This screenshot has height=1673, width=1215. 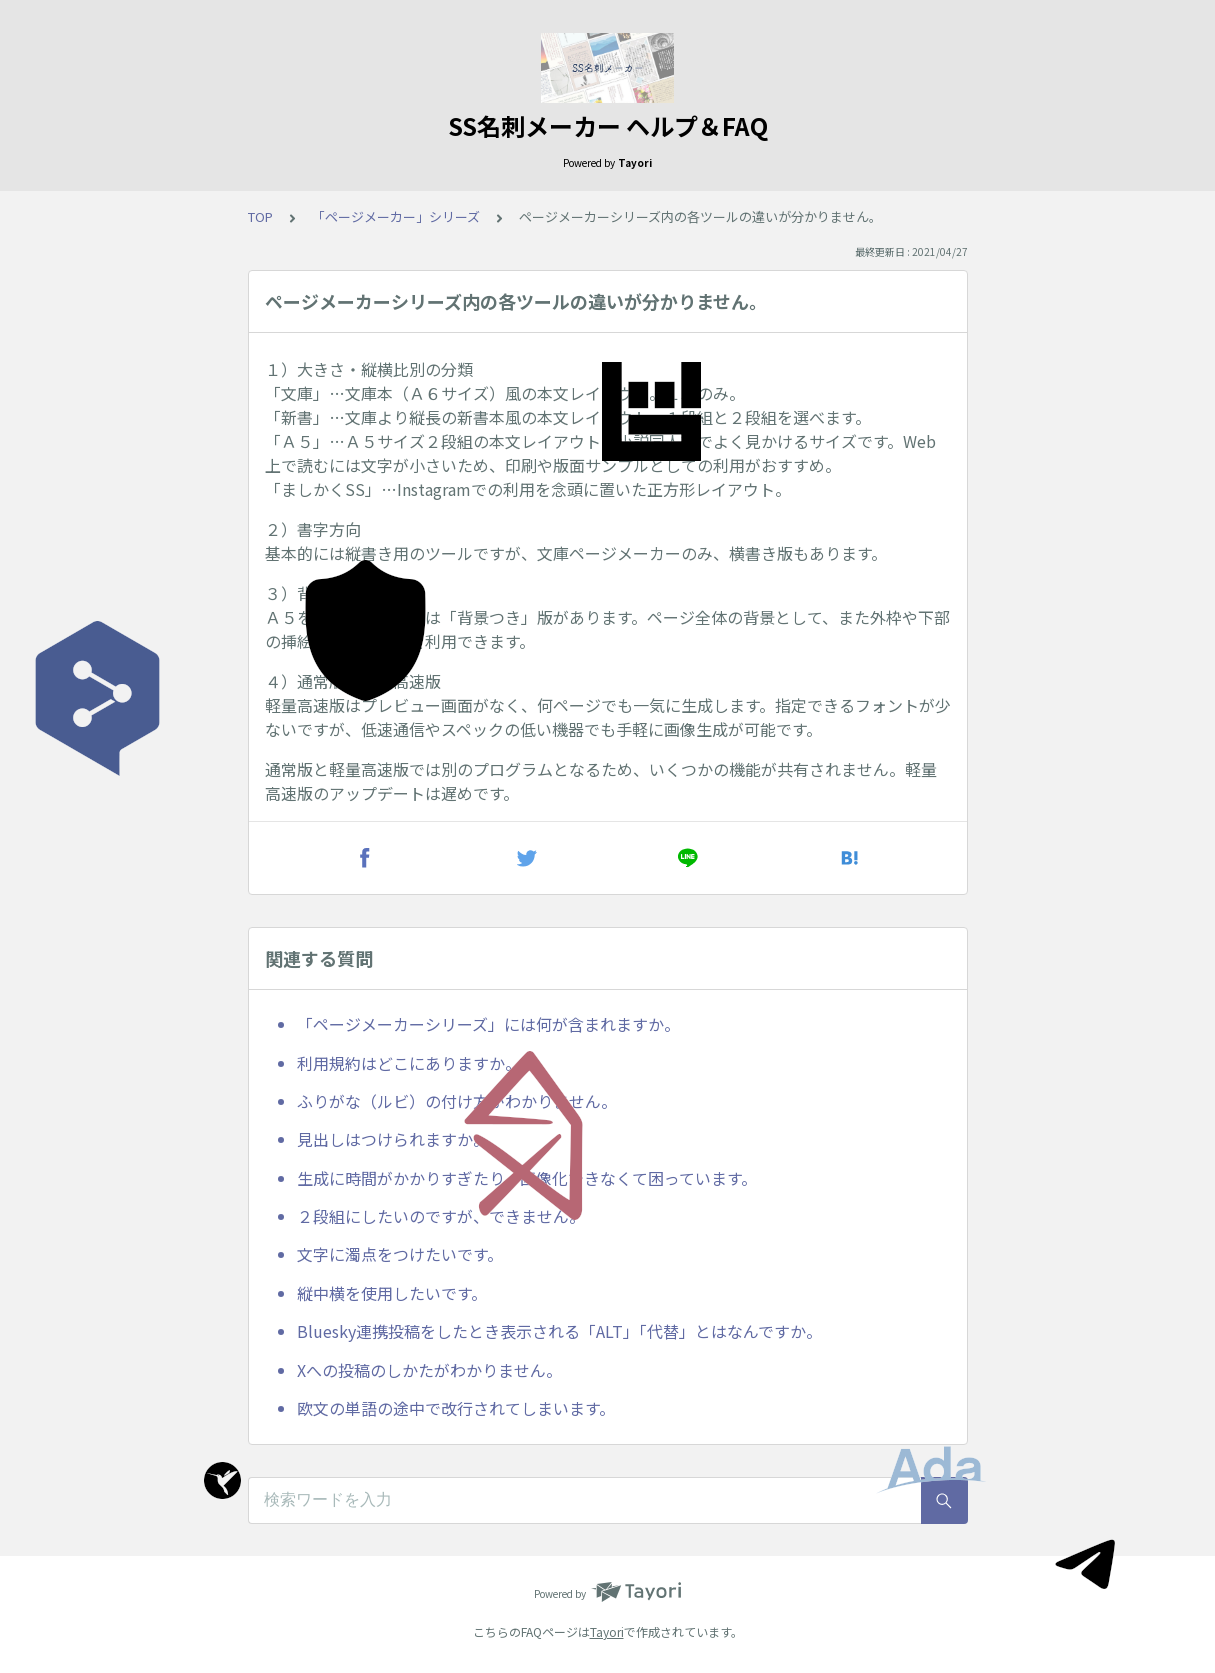 I want to click on open DeepL translator, so click(x=97, y=698).